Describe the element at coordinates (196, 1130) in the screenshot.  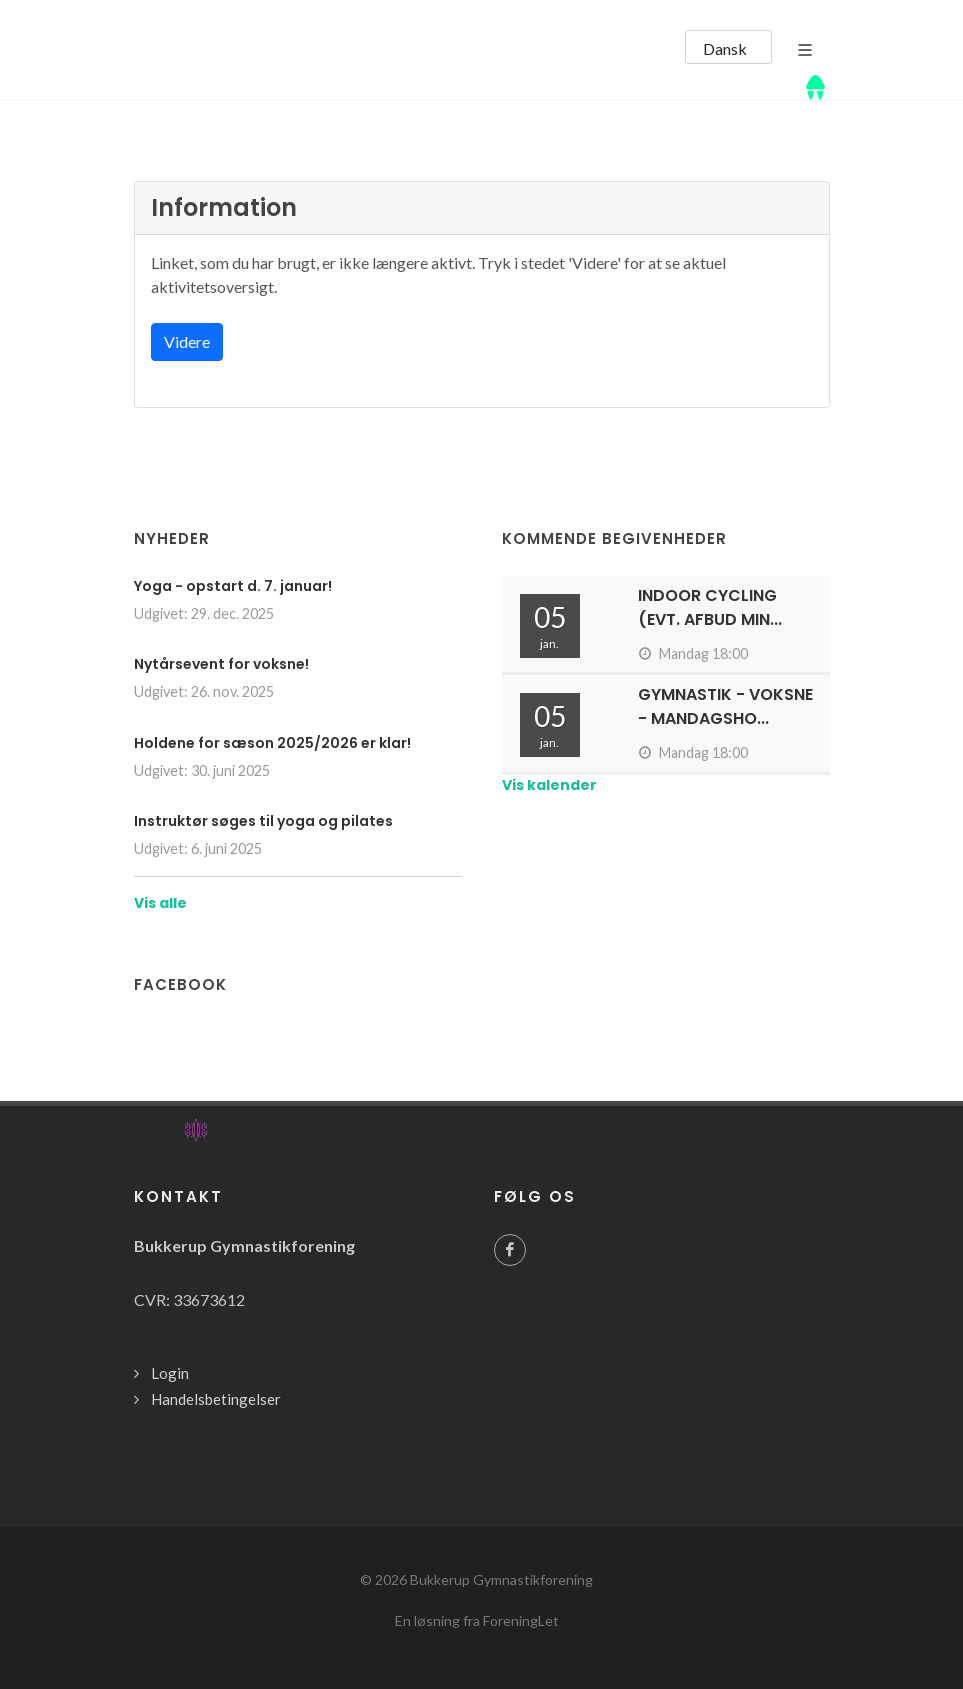
I see `abstract game element or power-up indicator` at that location.